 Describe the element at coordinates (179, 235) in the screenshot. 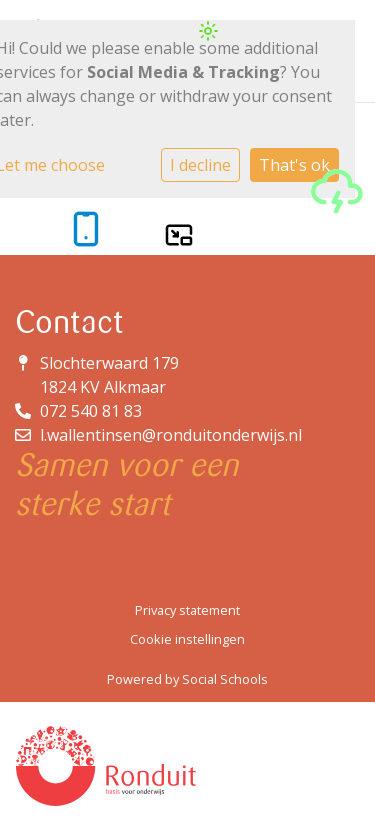

I see `enable picture-in-picture mode` at that location.